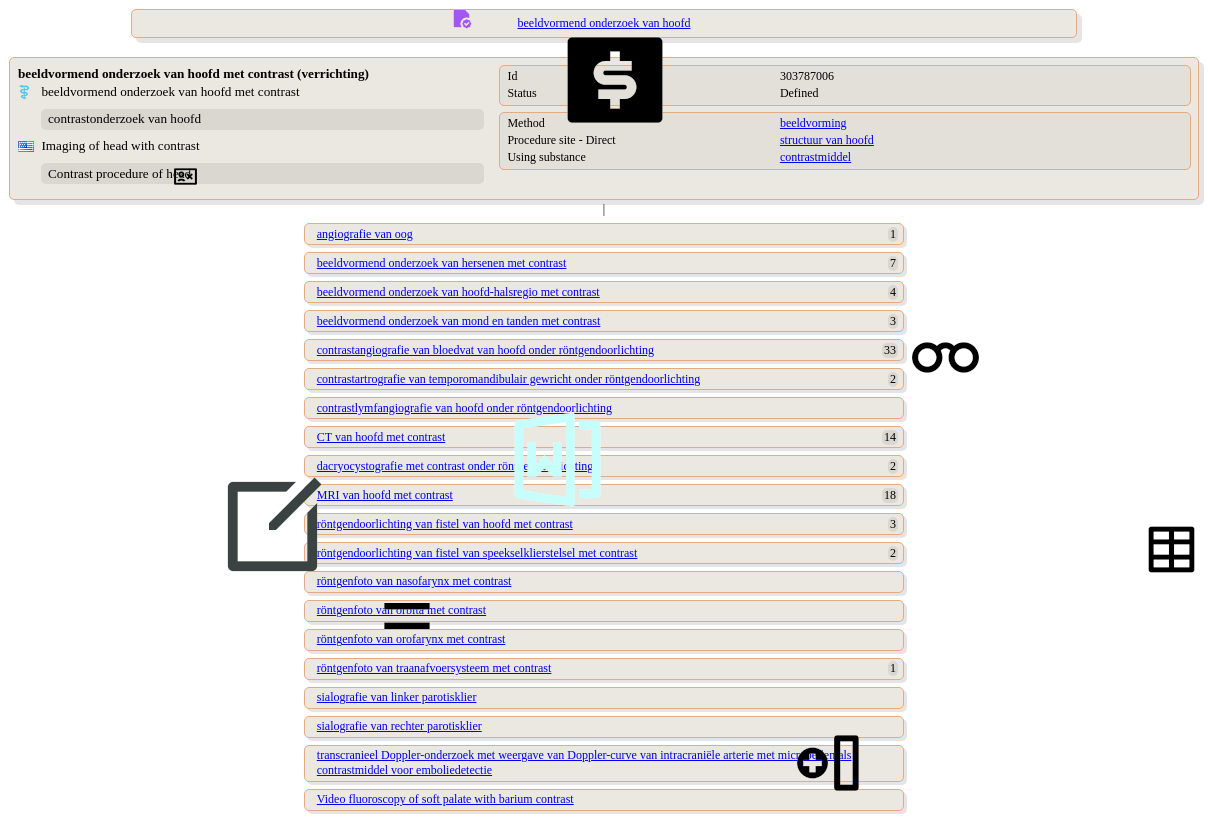  What do you see at coordinates (185, 176) in the screenshot?
I see `expired pass or credential` at bounding box center [185, 176].